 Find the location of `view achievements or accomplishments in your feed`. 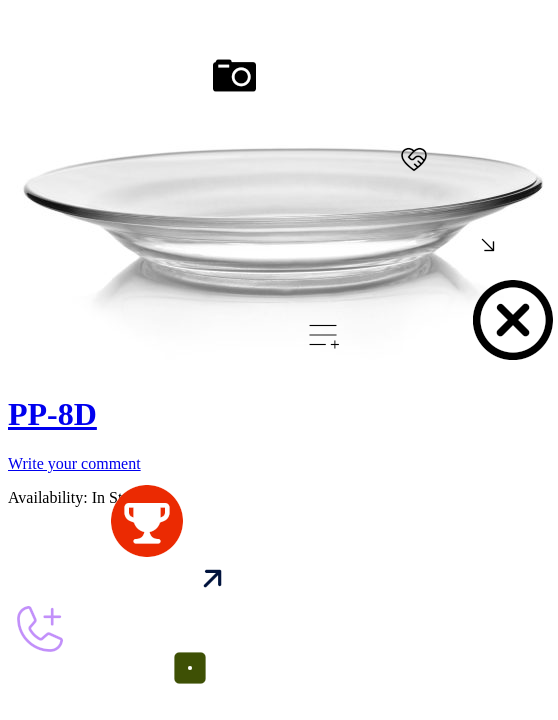

view achievements or accomplishments in your feed is located at coordinates (147, 521).